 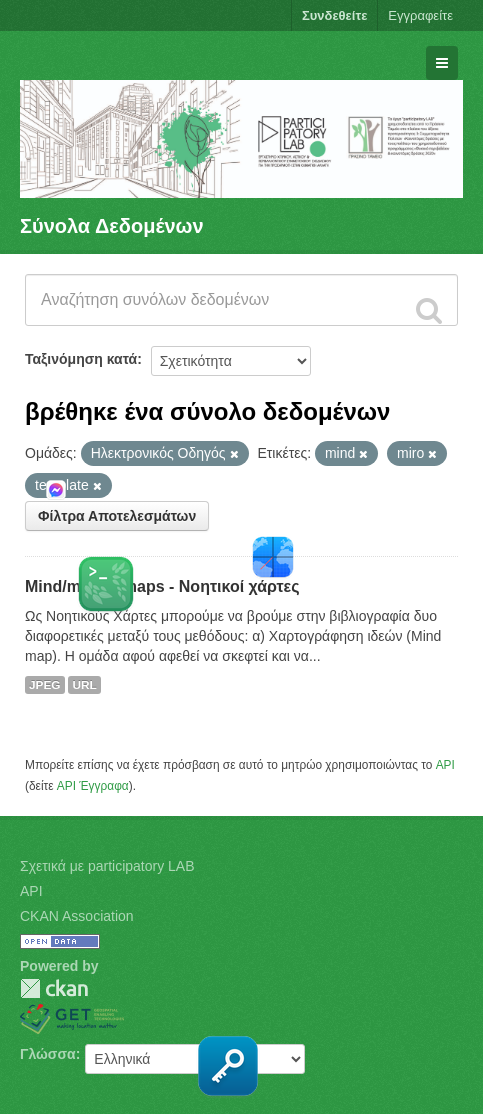 What do you see at coordinates (273, 557) in the screenshot?
I see `open nmap network scanning application` at bounding box center [273, 557].